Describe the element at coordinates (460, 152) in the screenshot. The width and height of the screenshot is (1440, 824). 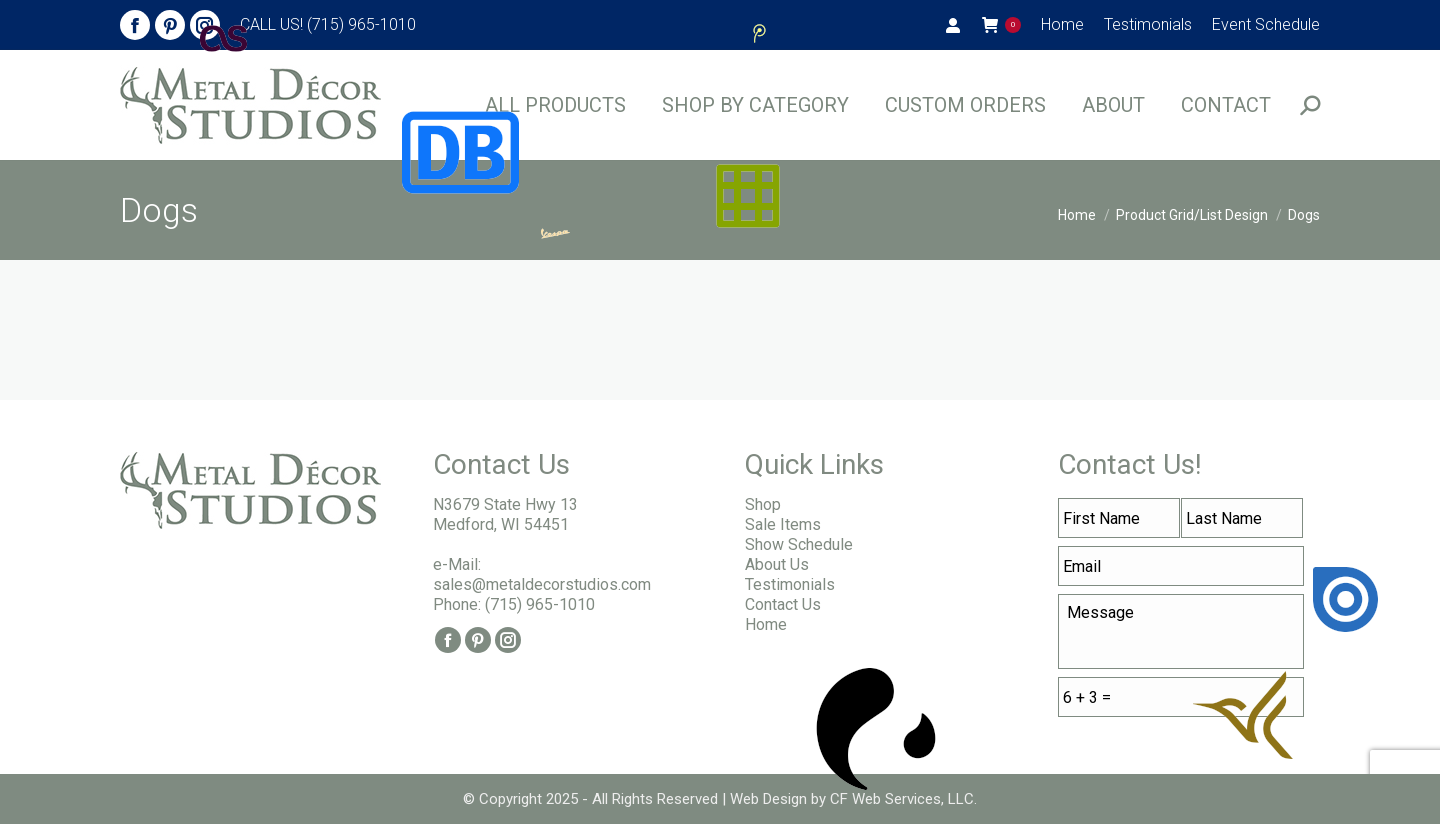
I see `deutsche bahn logo - german railway company` at that location.